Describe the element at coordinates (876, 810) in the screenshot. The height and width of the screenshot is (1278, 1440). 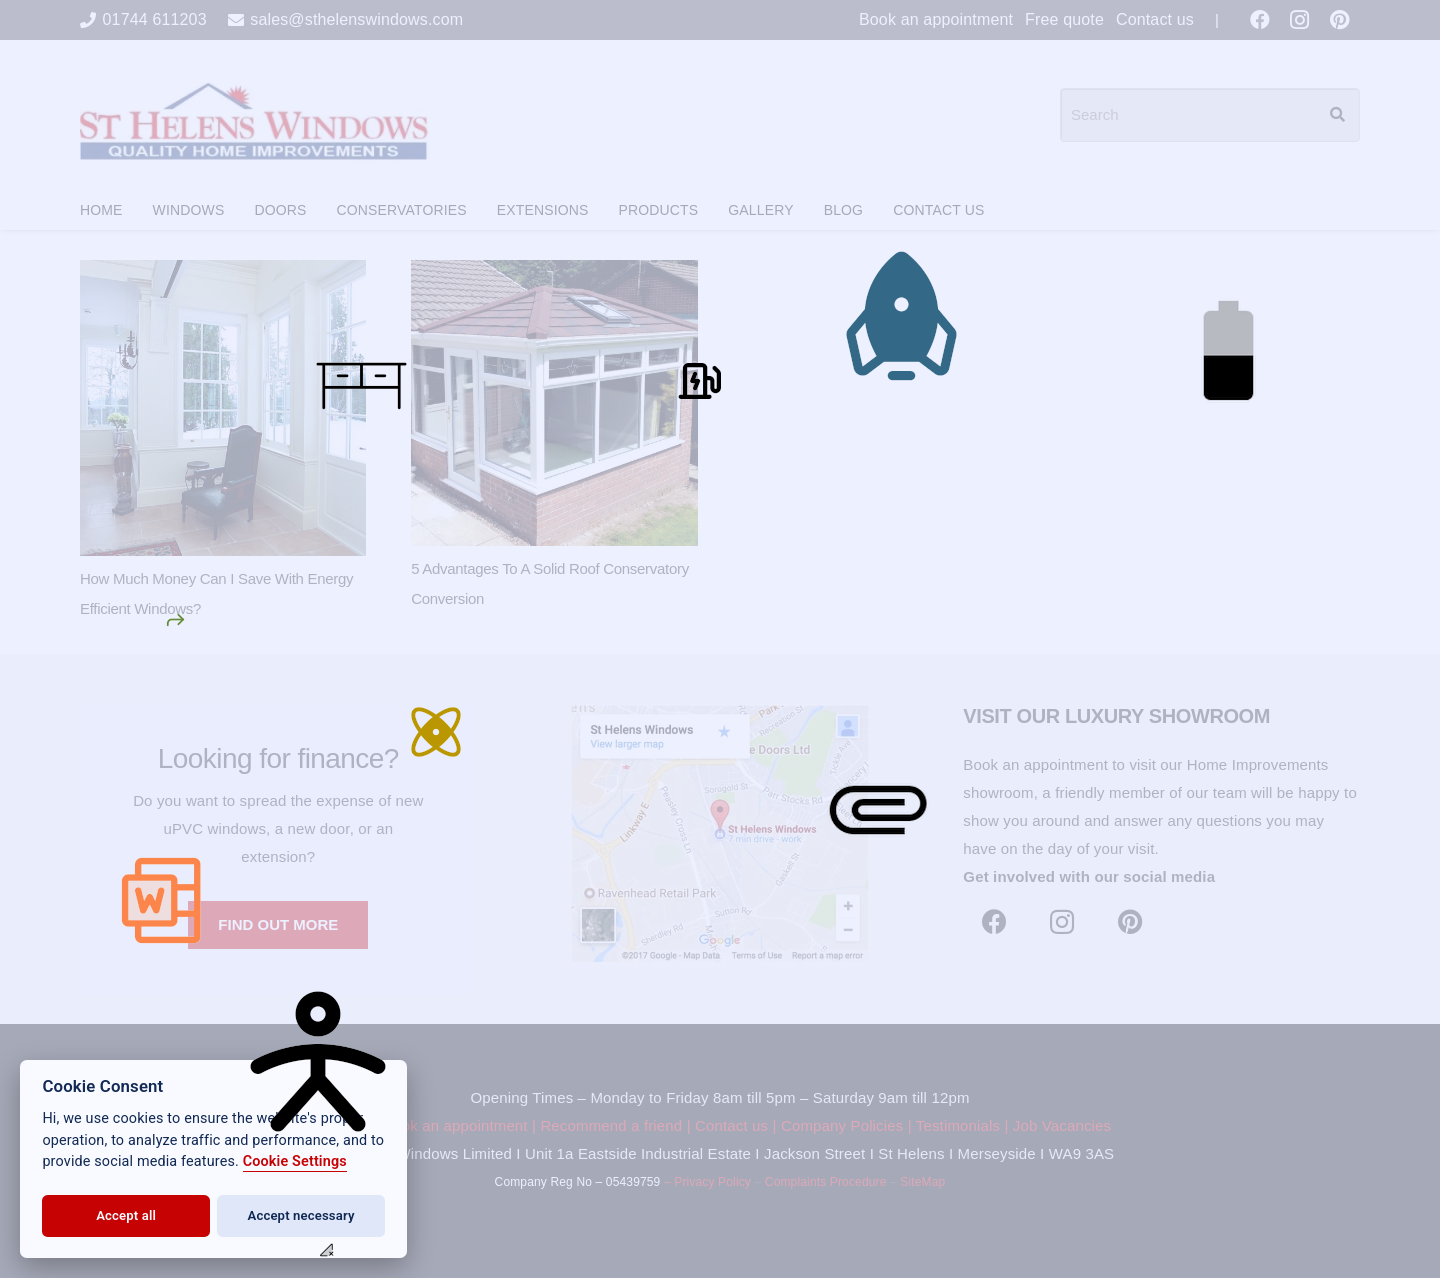
I see `attach a file to your message` at that location.